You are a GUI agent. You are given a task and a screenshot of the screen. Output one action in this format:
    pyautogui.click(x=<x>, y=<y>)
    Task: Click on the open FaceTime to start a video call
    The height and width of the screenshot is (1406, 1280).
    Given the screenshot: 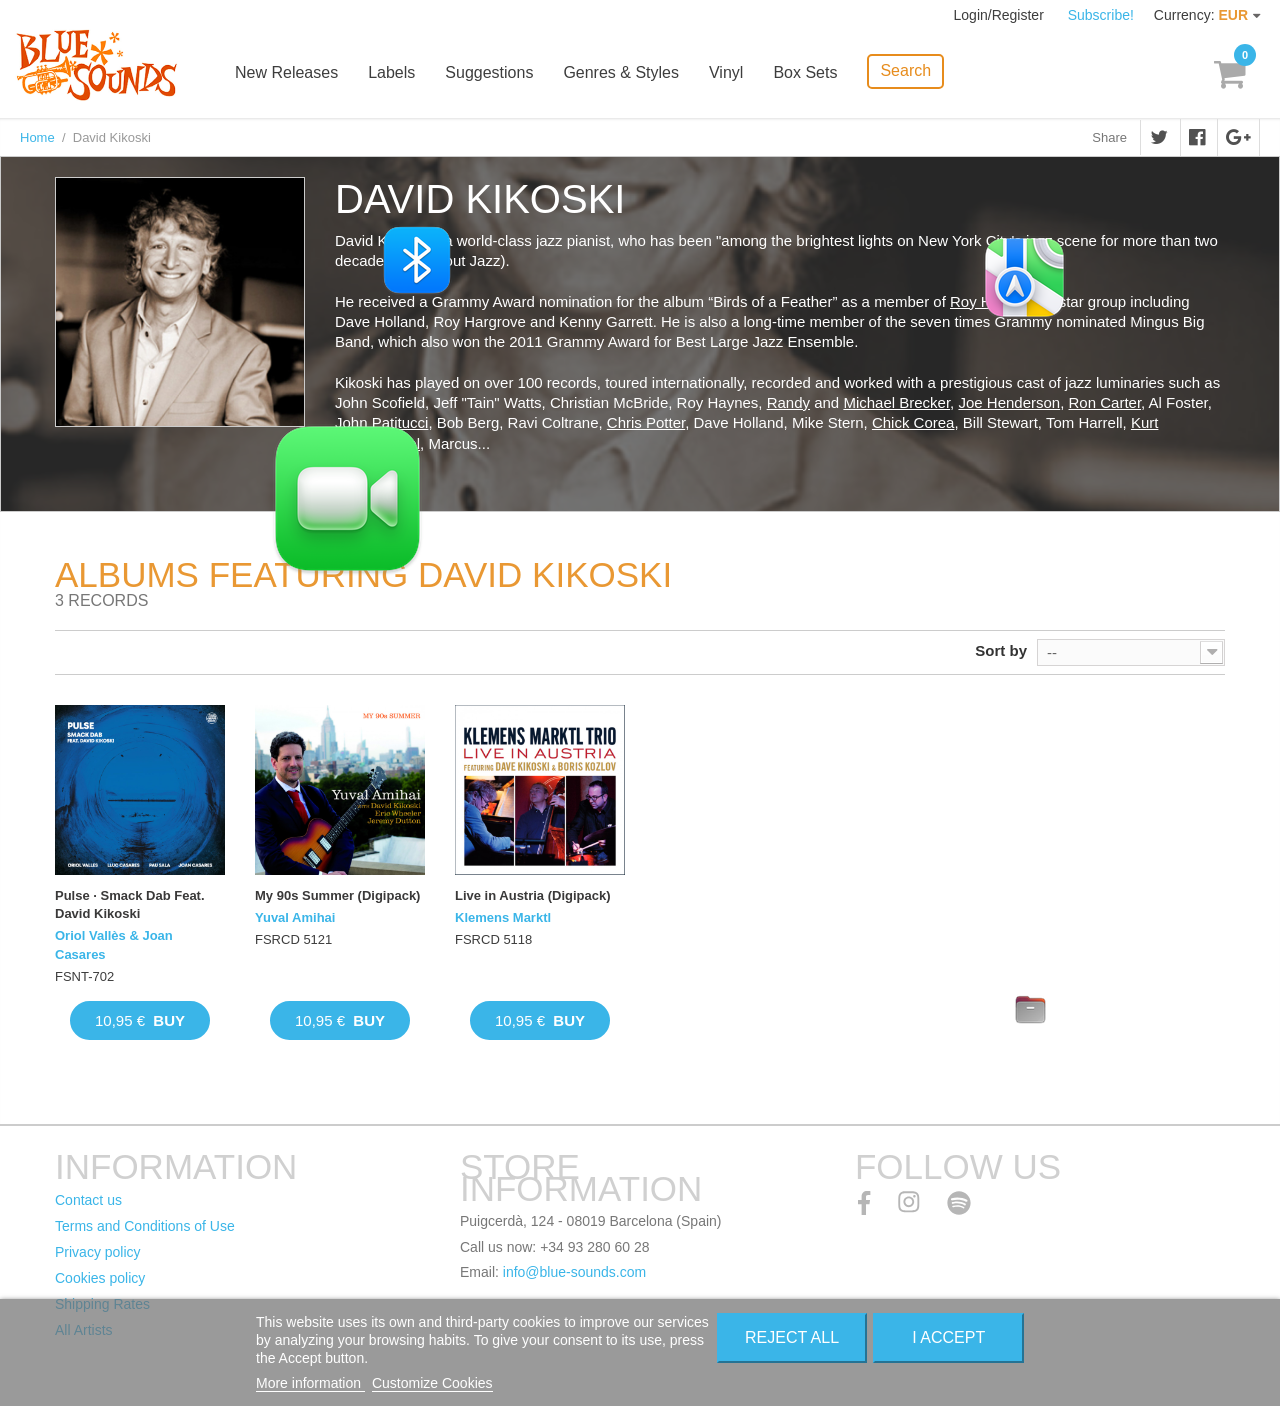 What is the action you would take?
    pyautogui.click(x=347, y=498)
    